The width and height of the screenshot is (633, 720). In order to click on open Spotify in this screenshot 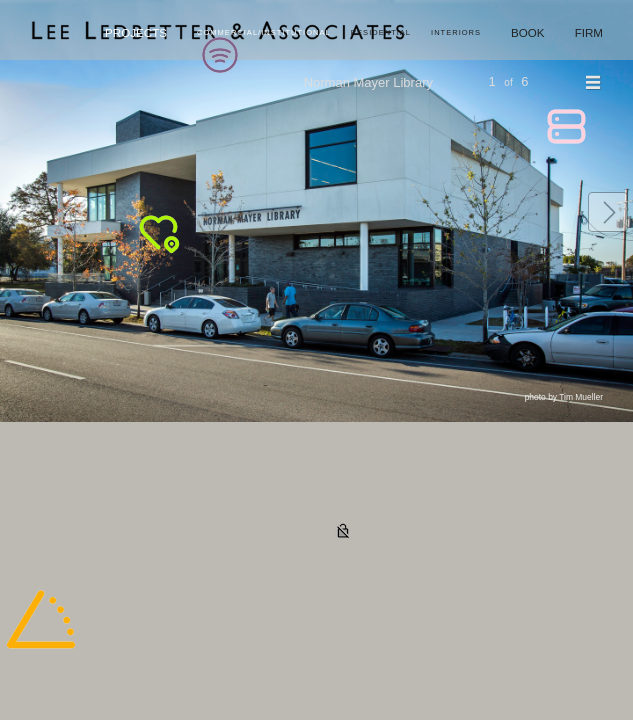, I will do `click(220, 55)`.